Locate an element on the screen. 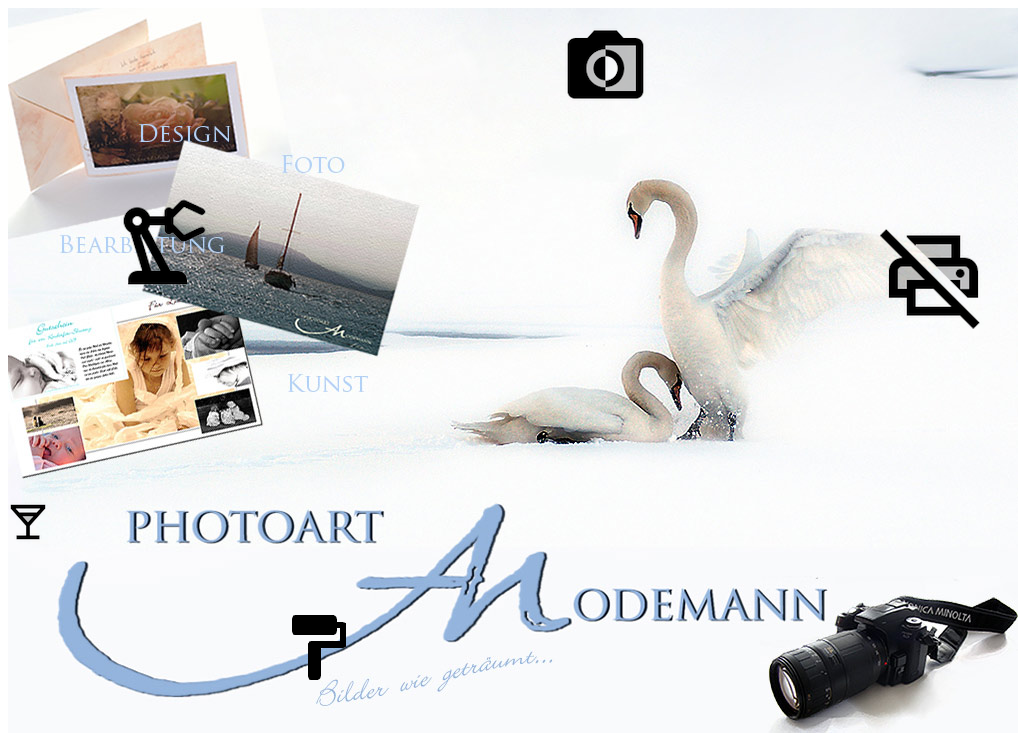 The height and width of the screenshot is (741, 1018). apply black and white filter to photo is located at coordinates (605, 64).